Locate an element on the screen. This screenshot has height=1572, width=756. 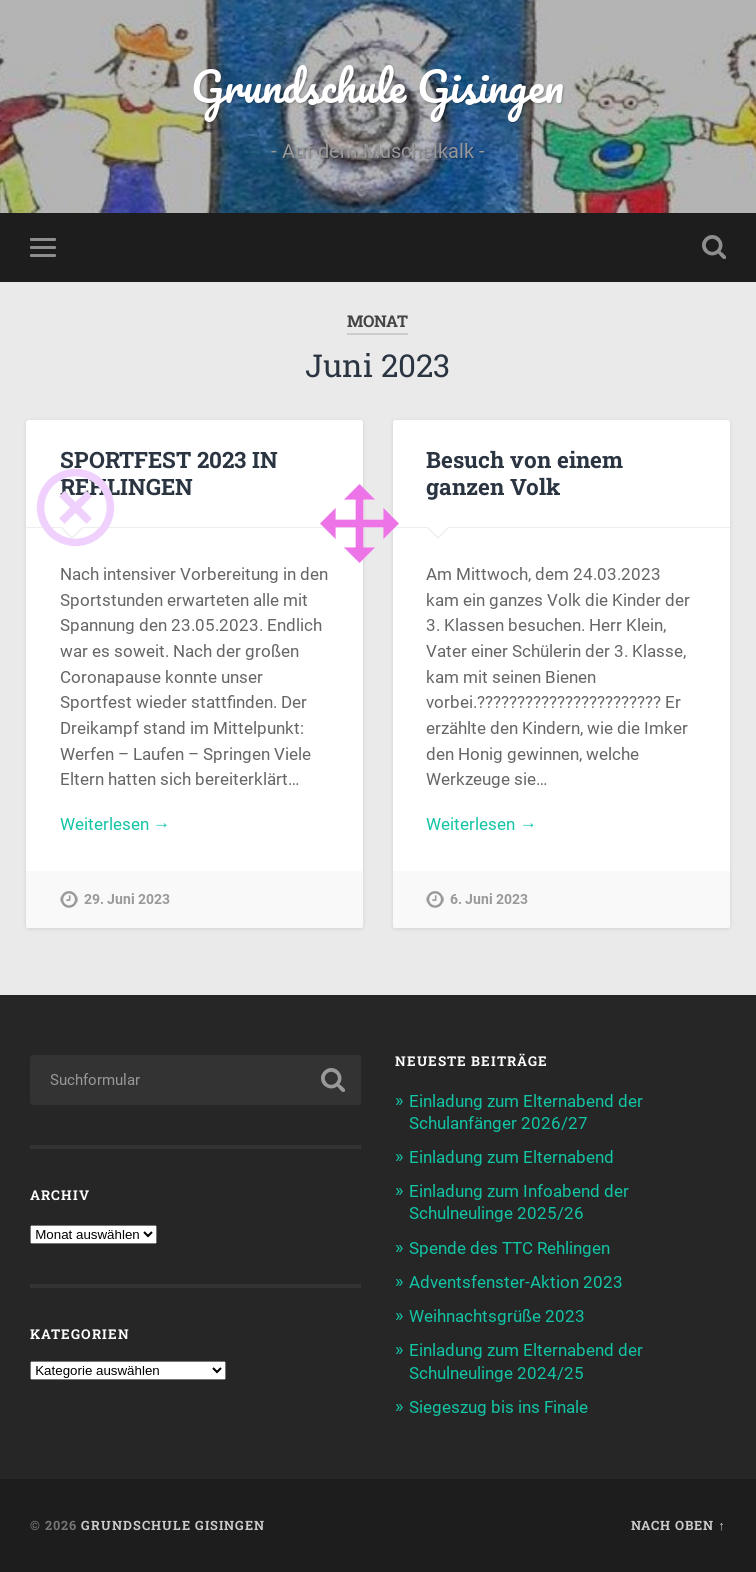
close or dismiss a dialog is located at coordinates (75, 507).